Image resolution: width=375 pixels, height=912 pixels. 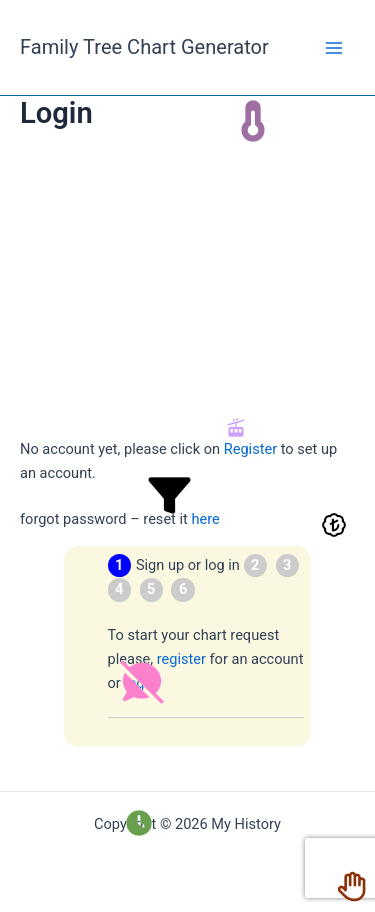 I want to click on indicates turkish lira currency or payment option, so click(x=334, y=525).